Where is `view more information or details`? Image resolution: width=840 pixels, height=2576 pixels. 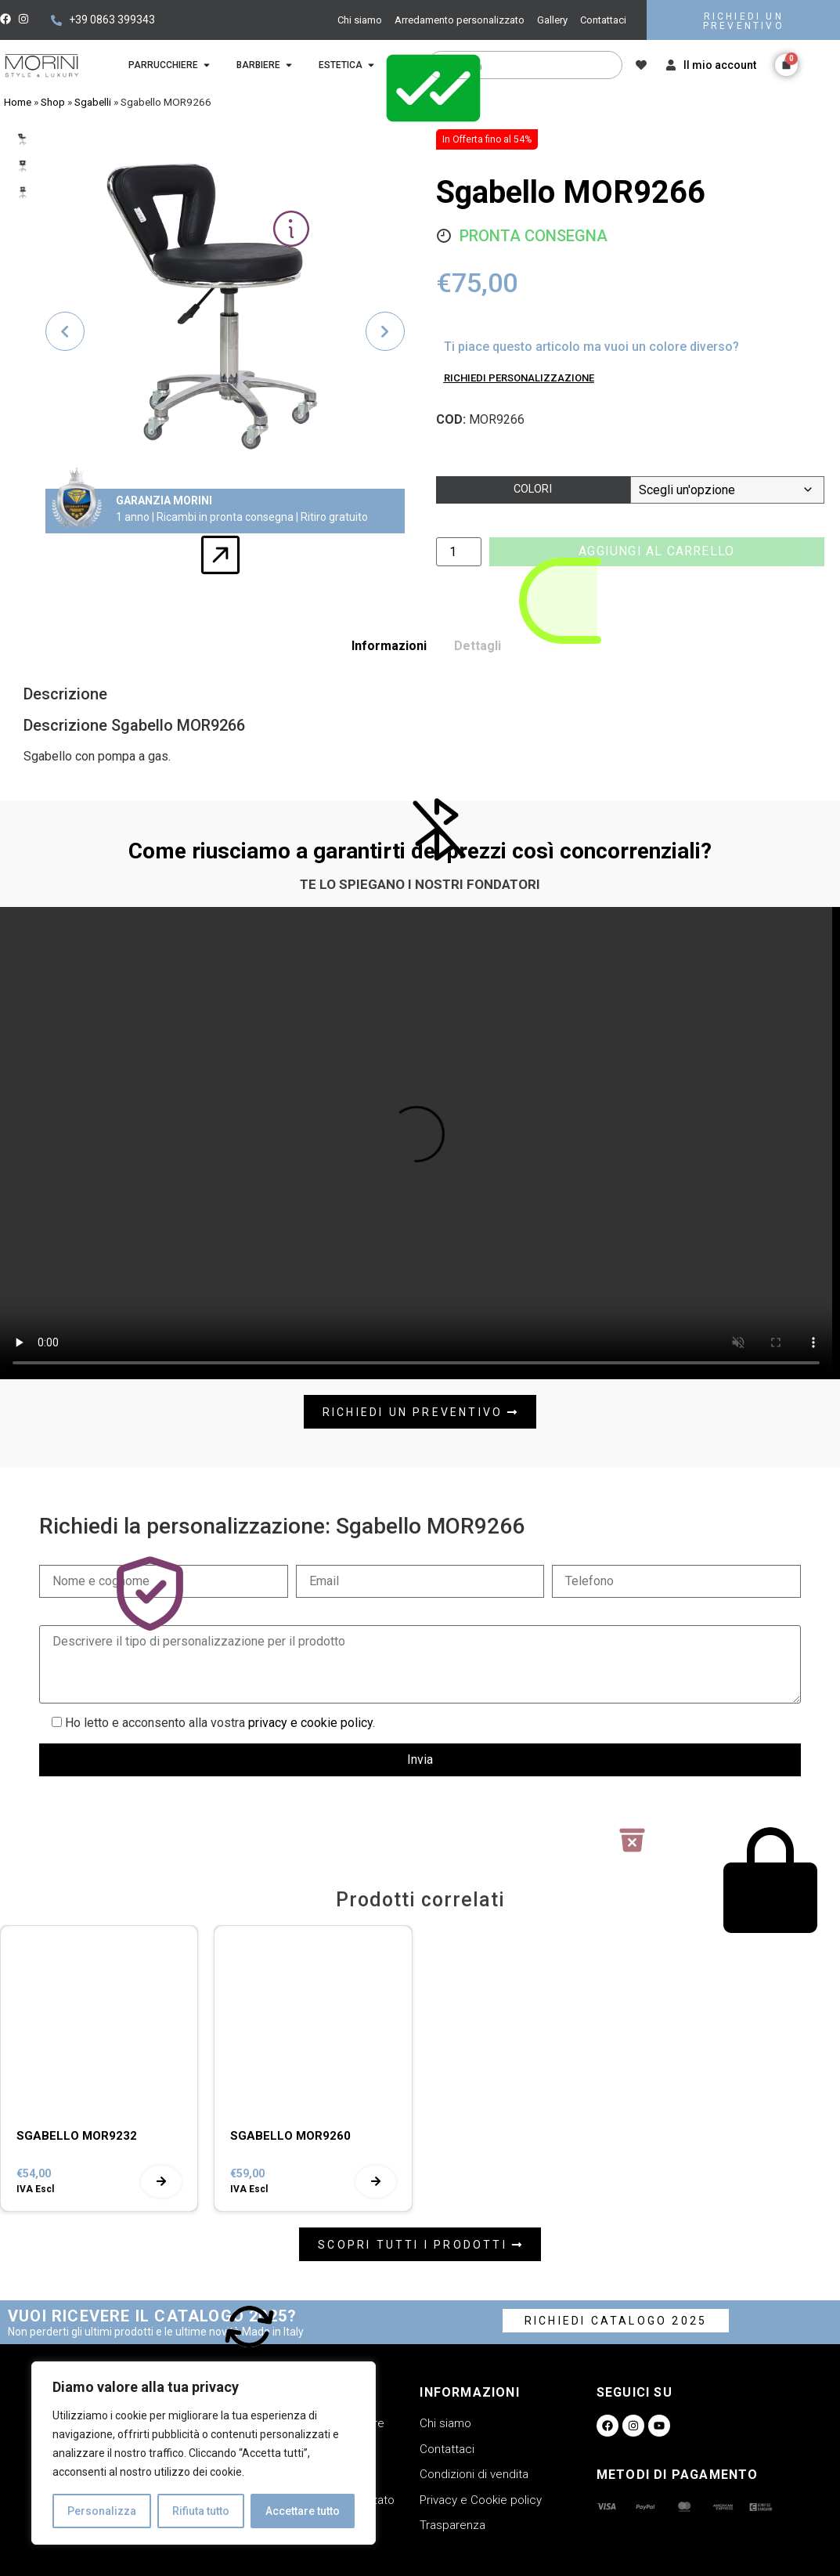
view more information or details is located at coordinates (291, 229).